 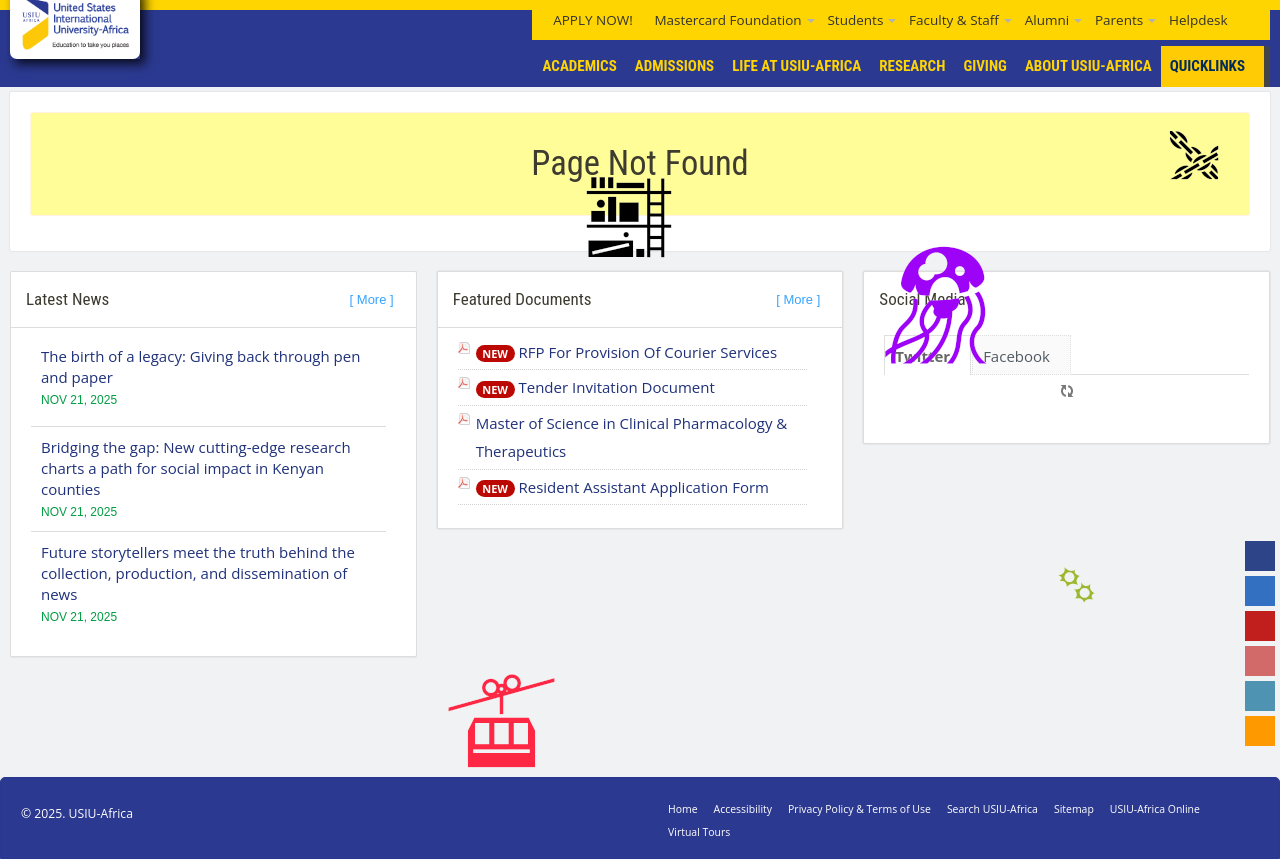 What do you see at coordinates (629, 215) in the screenshot?
I see `access warehouse inventory management` at bounding box center [629, 215].